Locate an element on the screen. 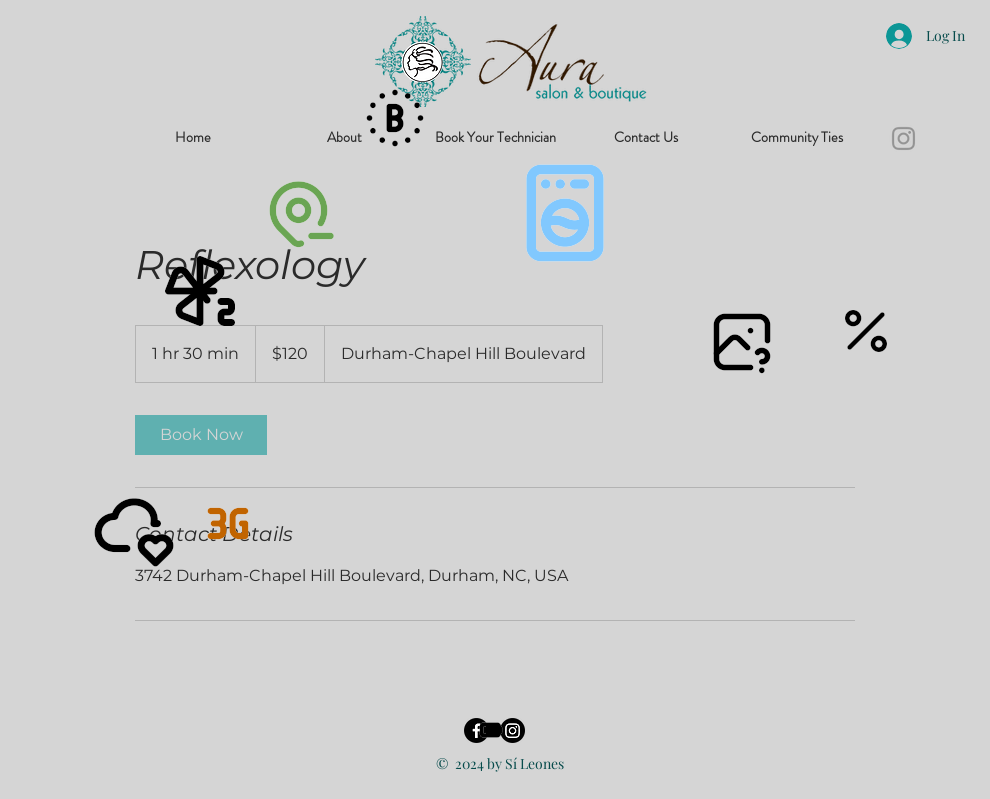 The height and width of the screenshot is (799, 990). add to cloud favorites is located at coordinates (134, 527).